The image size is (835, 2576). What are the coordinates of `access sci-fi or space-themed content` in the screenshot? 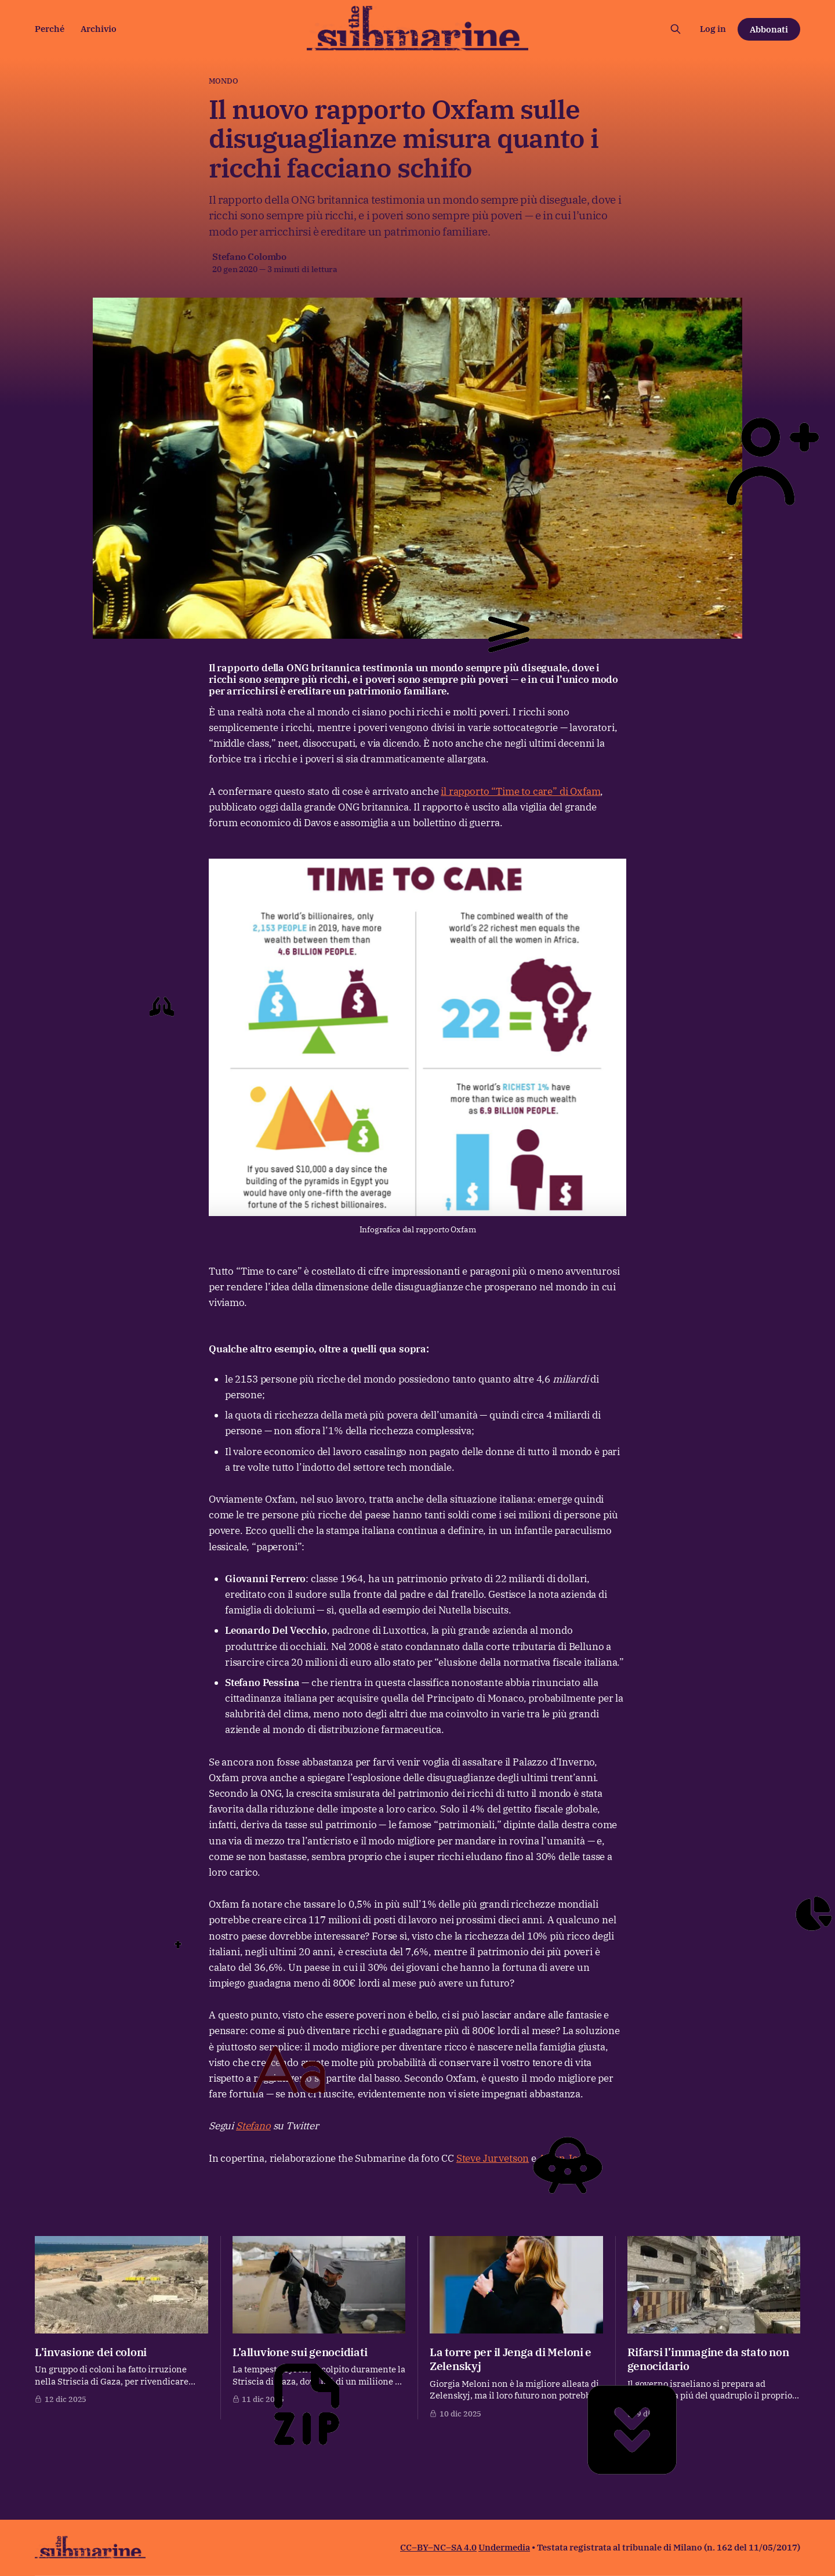 It's located at (568, 2165).